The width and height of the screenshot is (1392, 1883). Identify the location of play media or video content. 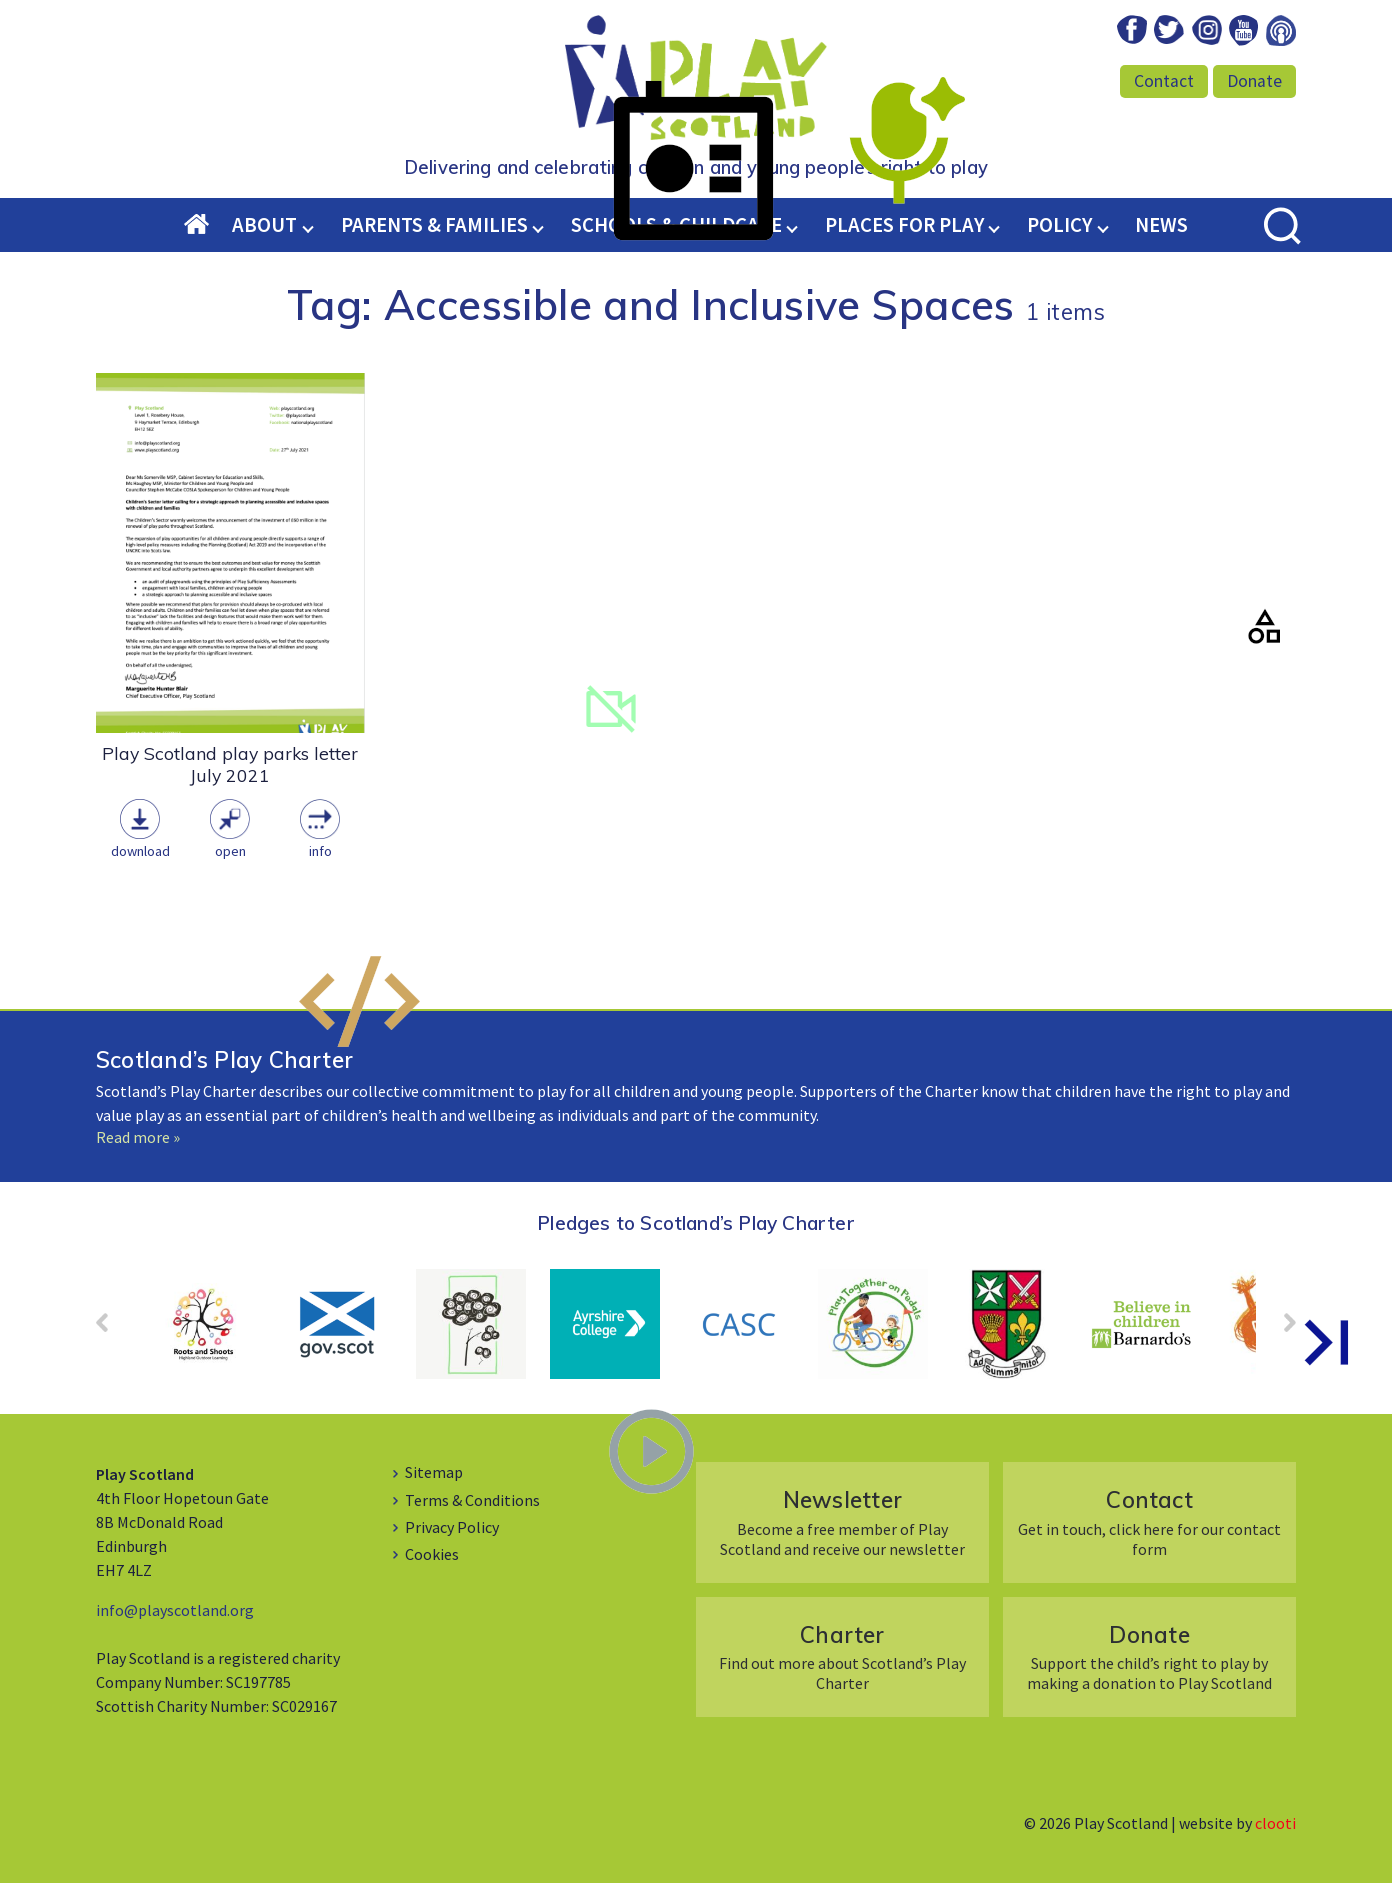
(651, 1451).